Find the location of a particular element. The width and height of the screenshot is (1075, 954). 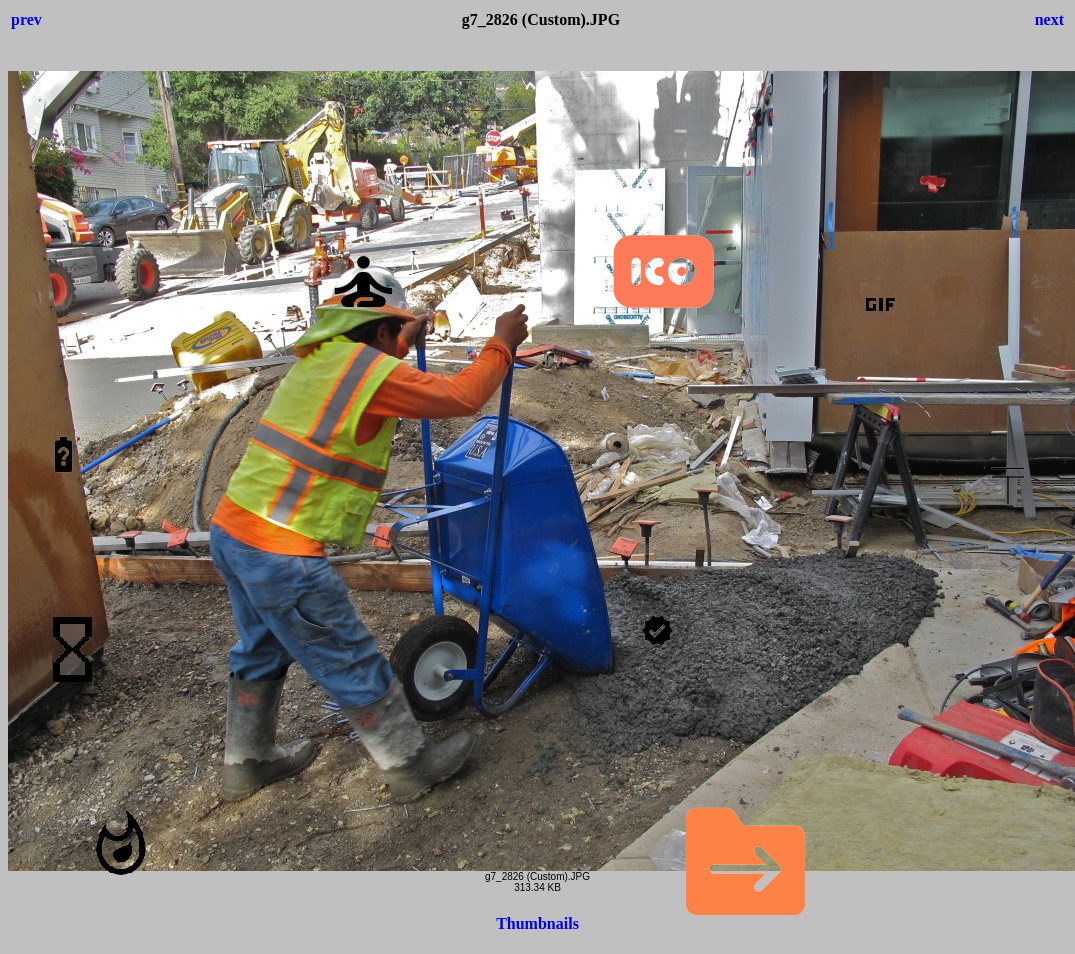

indicates a verified account or identity is located at coordinates (657, 630).